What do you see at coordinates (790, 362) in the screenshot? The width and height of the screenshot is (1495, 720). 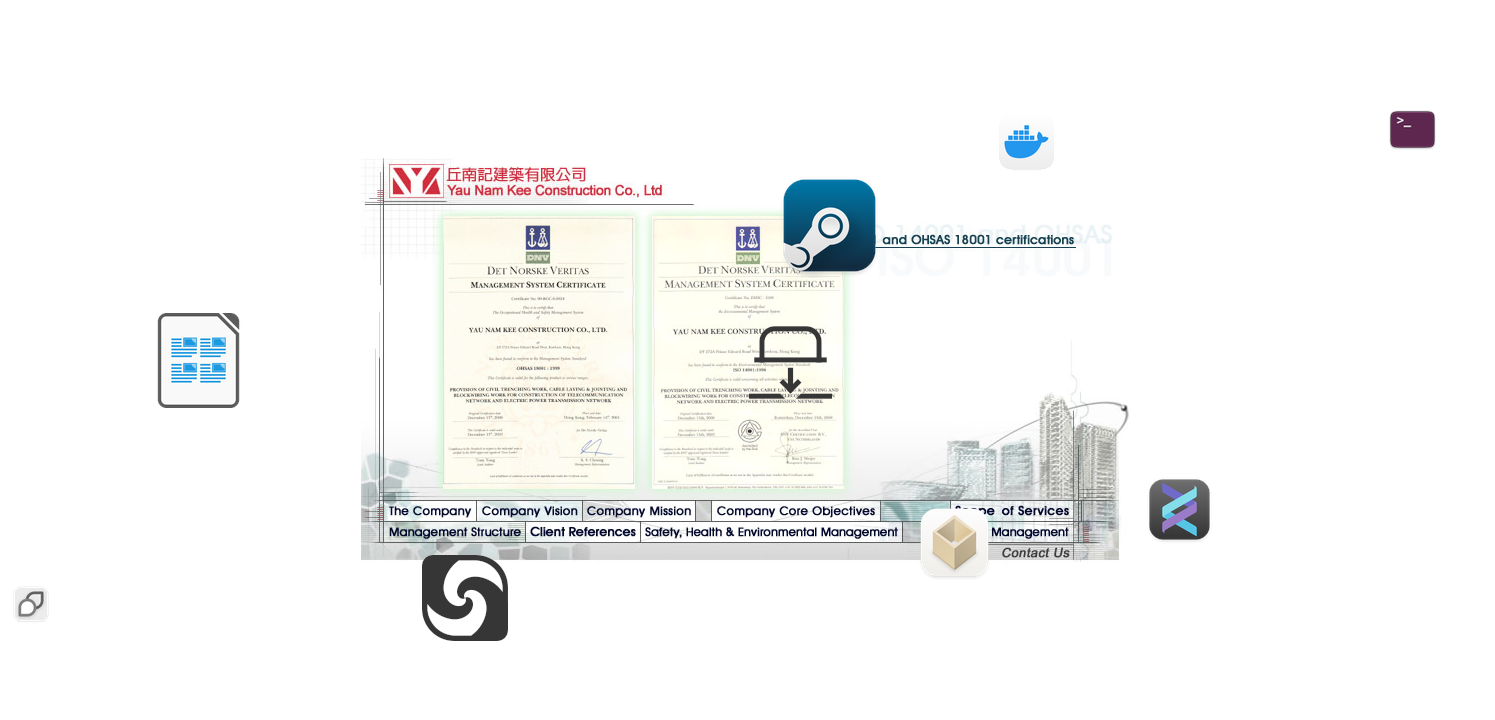 I see `minimize window to dock` at bounding box center [790, 362].